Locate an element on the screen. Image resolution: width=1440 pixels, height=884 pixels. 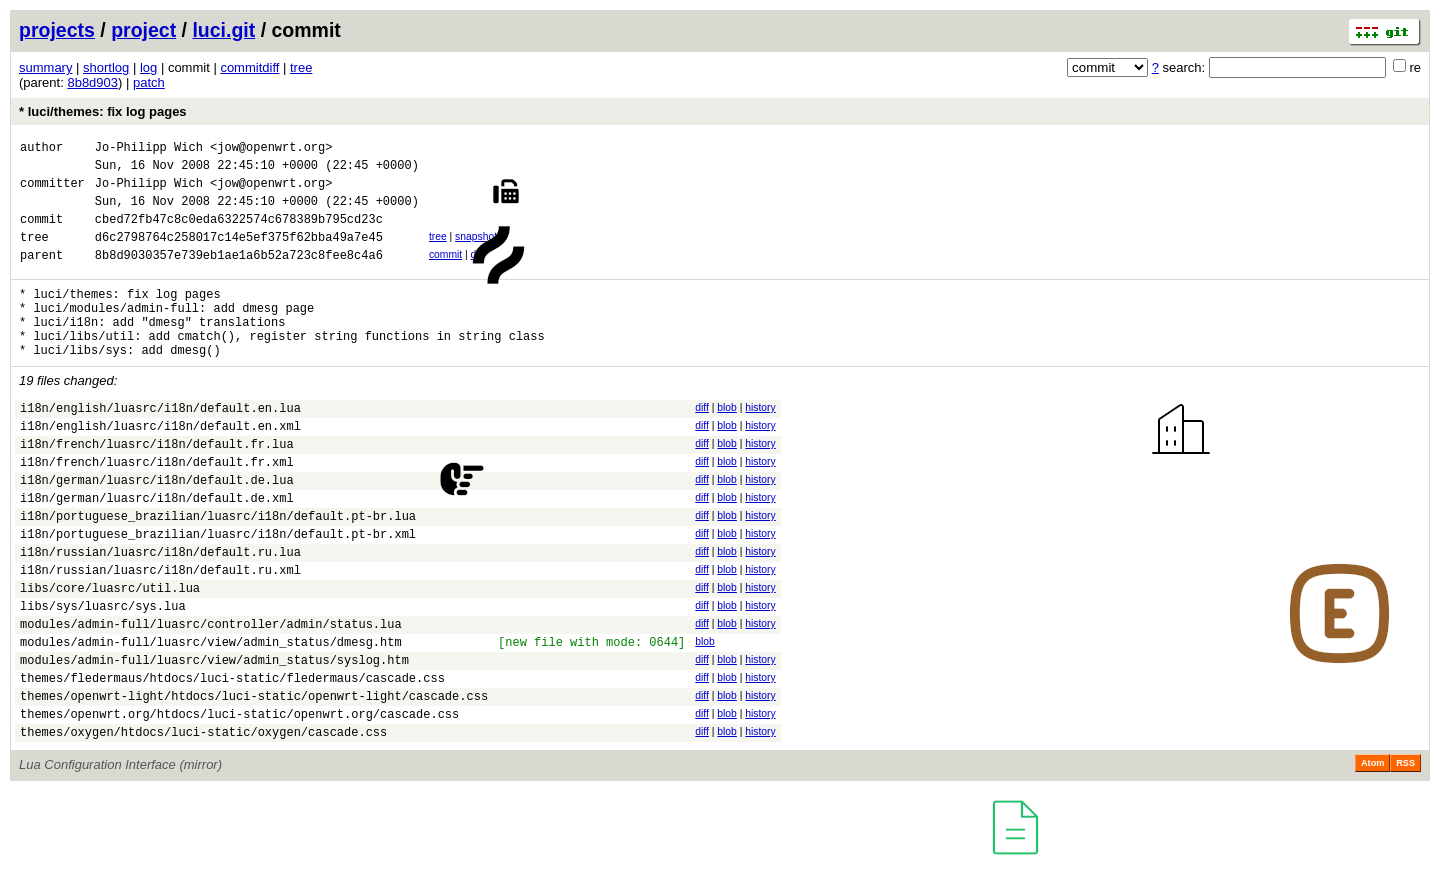
send or receive a fax is located at coordinates (506, 192).